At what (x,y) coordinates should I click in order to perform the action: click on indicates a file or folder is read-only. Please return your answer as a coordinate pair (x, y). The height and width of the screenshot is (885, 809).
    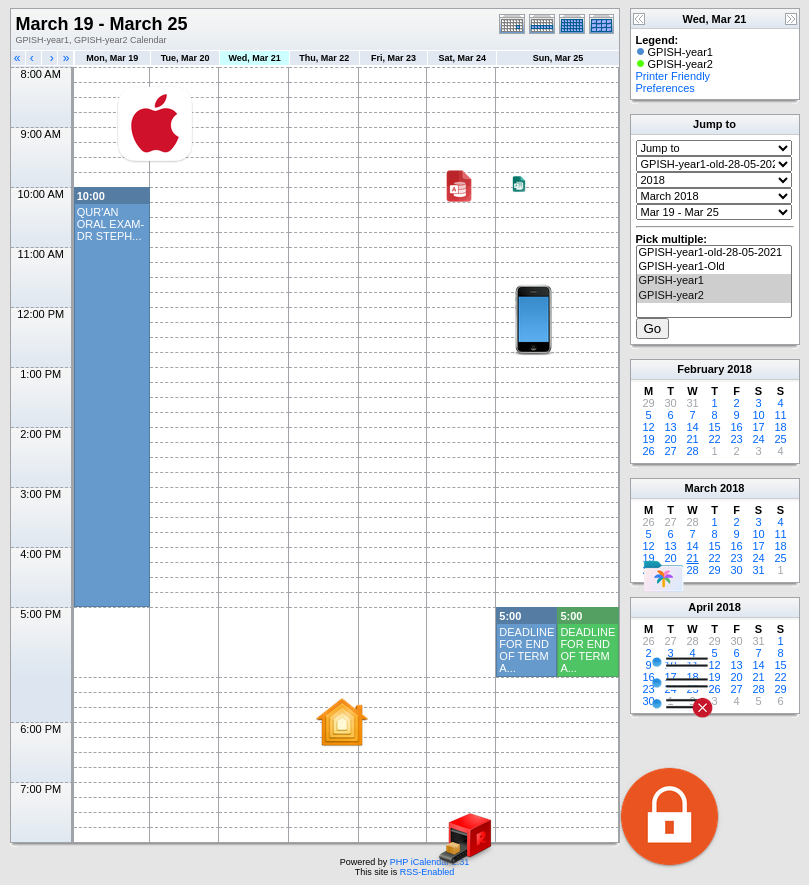
    Looking at the image, I should click on (669, 816).